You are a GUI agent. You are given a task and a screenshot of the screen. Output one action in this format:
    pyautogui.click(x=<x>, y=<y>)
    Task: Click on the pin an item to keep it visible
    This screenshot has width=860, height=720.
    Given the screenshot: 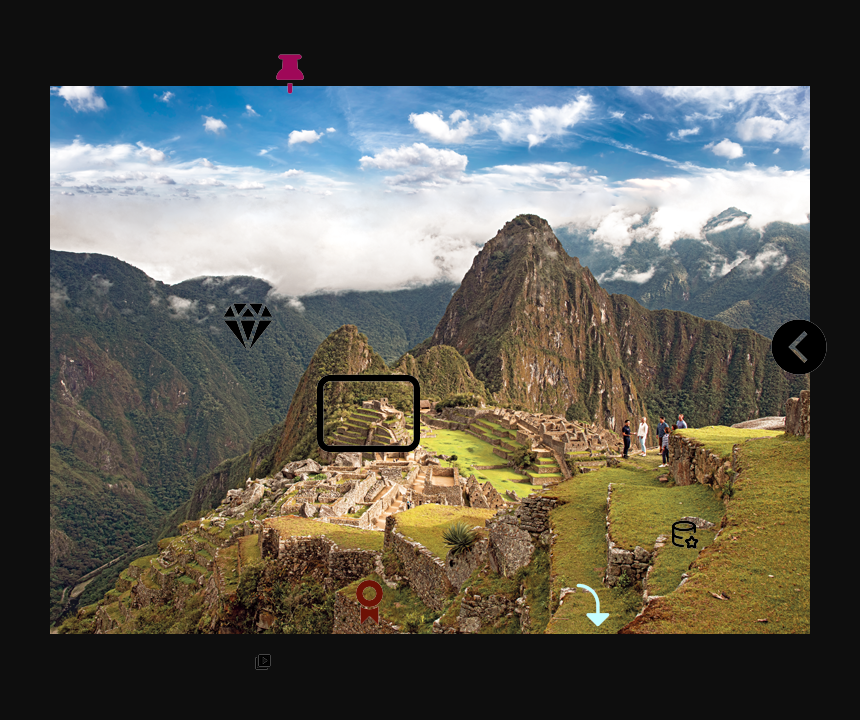 What is the action you would take?
    pyautogui.click(x=290, y=73)
    